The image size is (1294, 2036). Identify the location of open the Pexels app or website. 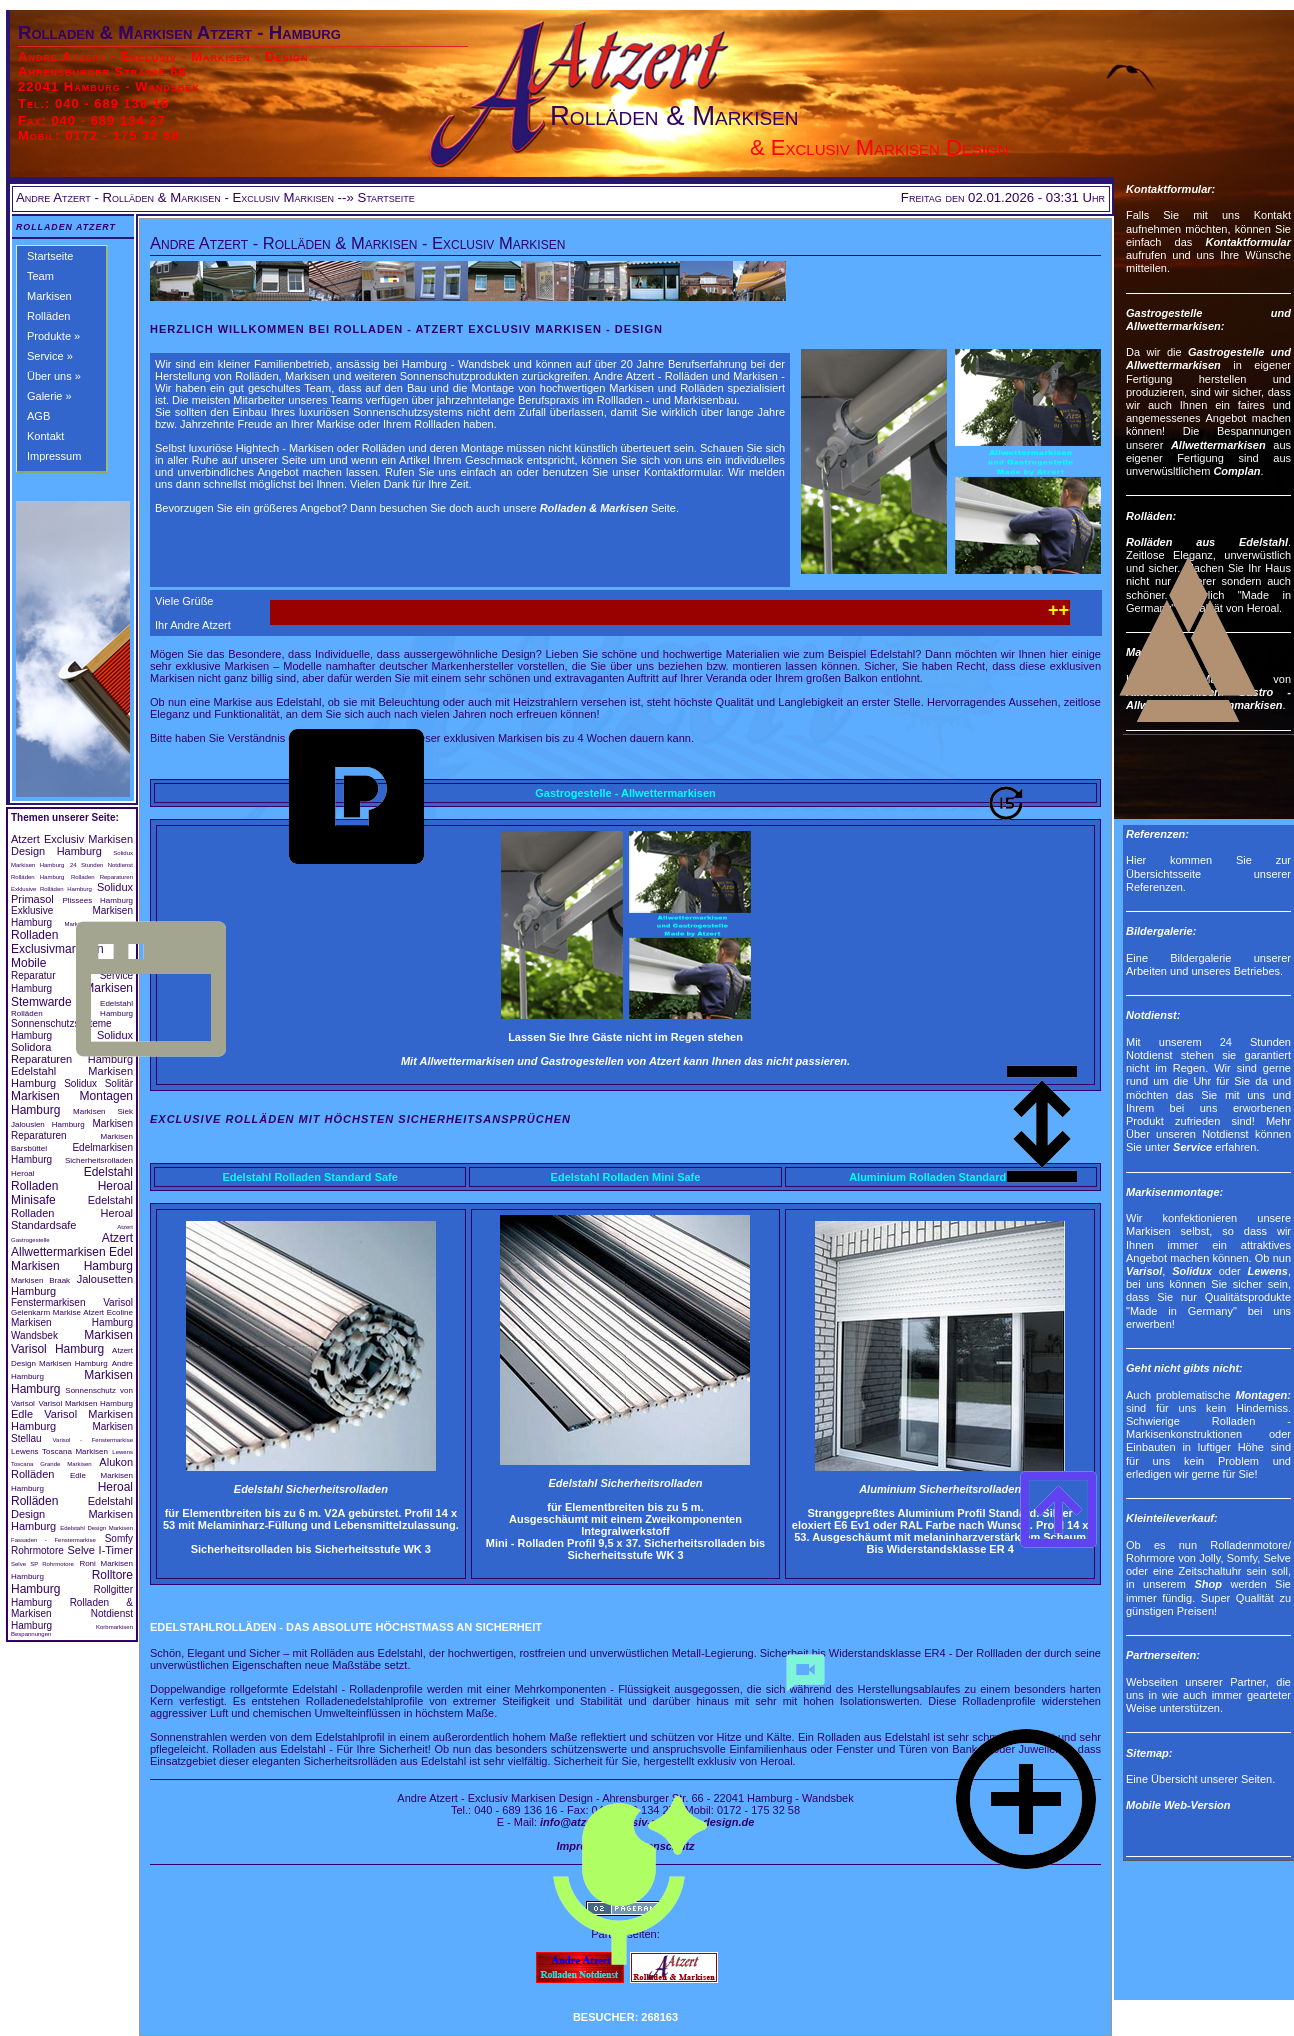
(356, 796).